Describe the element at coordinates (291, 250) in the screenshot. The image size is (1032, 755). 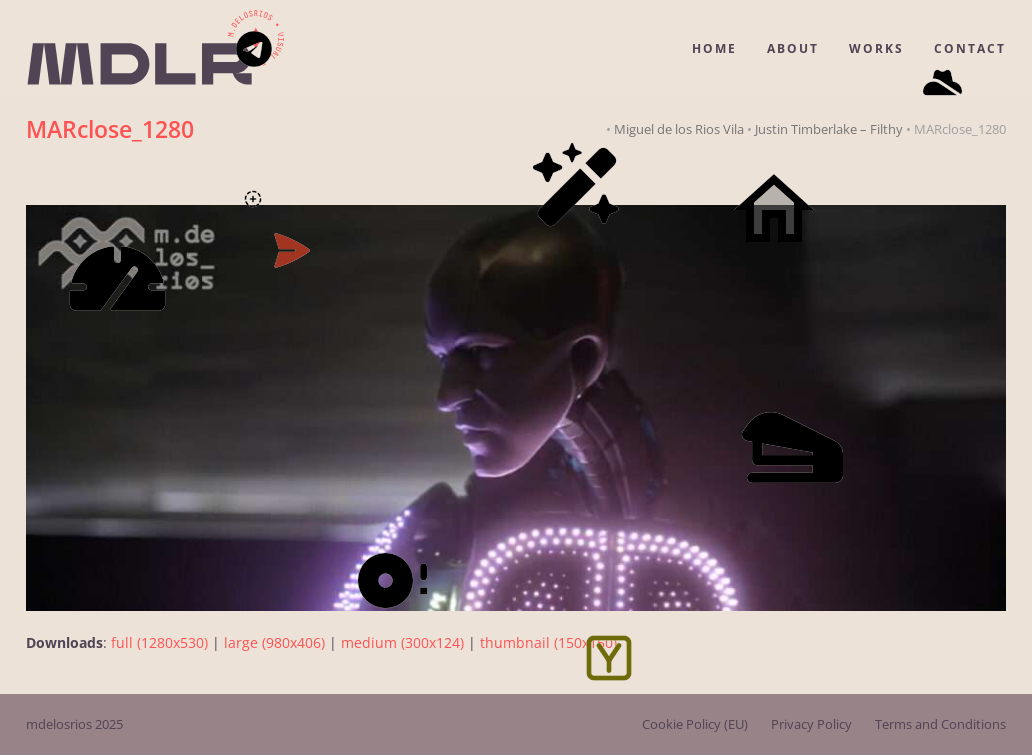
I see `send a message` at that location.